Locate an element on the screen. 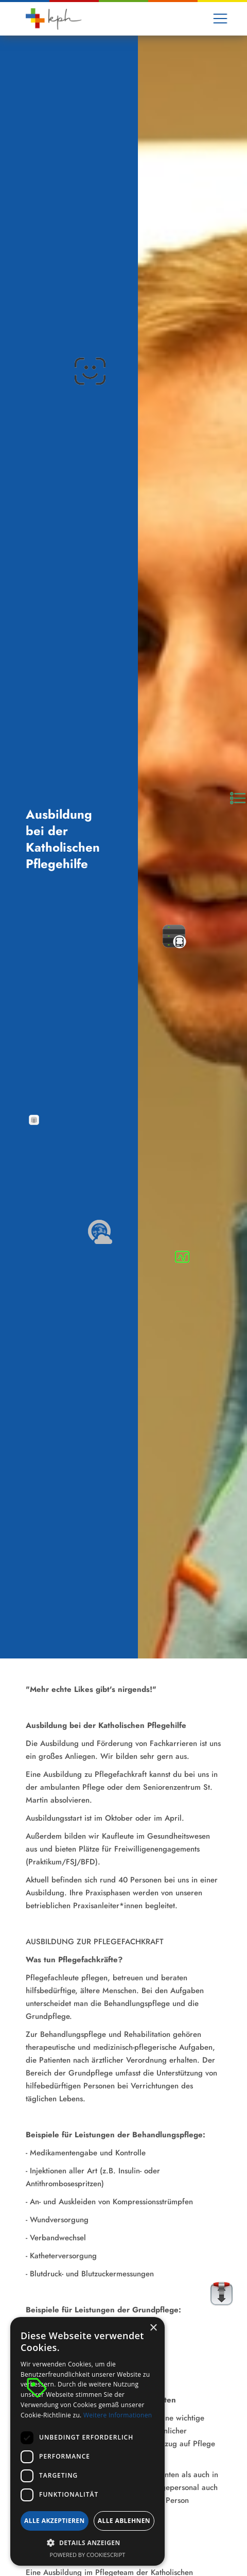  configure iscsi storage server settings is located at coordinates (174, 936).